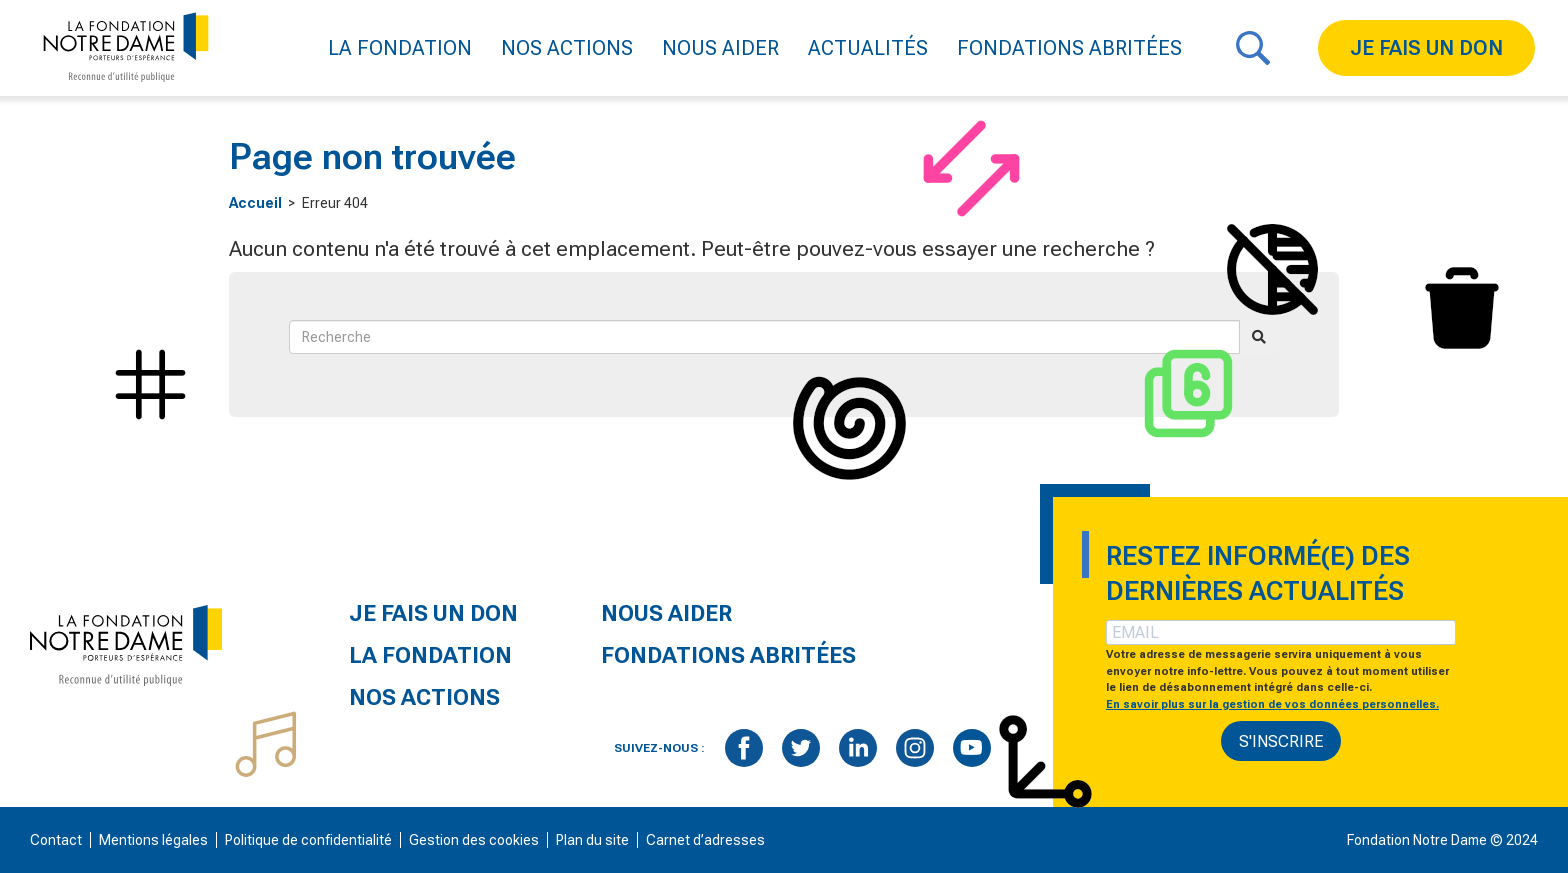 The width and height of the screenshot is (1568, 873). Describe the element at coordinates (849, 428) in the screenshot. I see `access terminal or command line interface` at that location.